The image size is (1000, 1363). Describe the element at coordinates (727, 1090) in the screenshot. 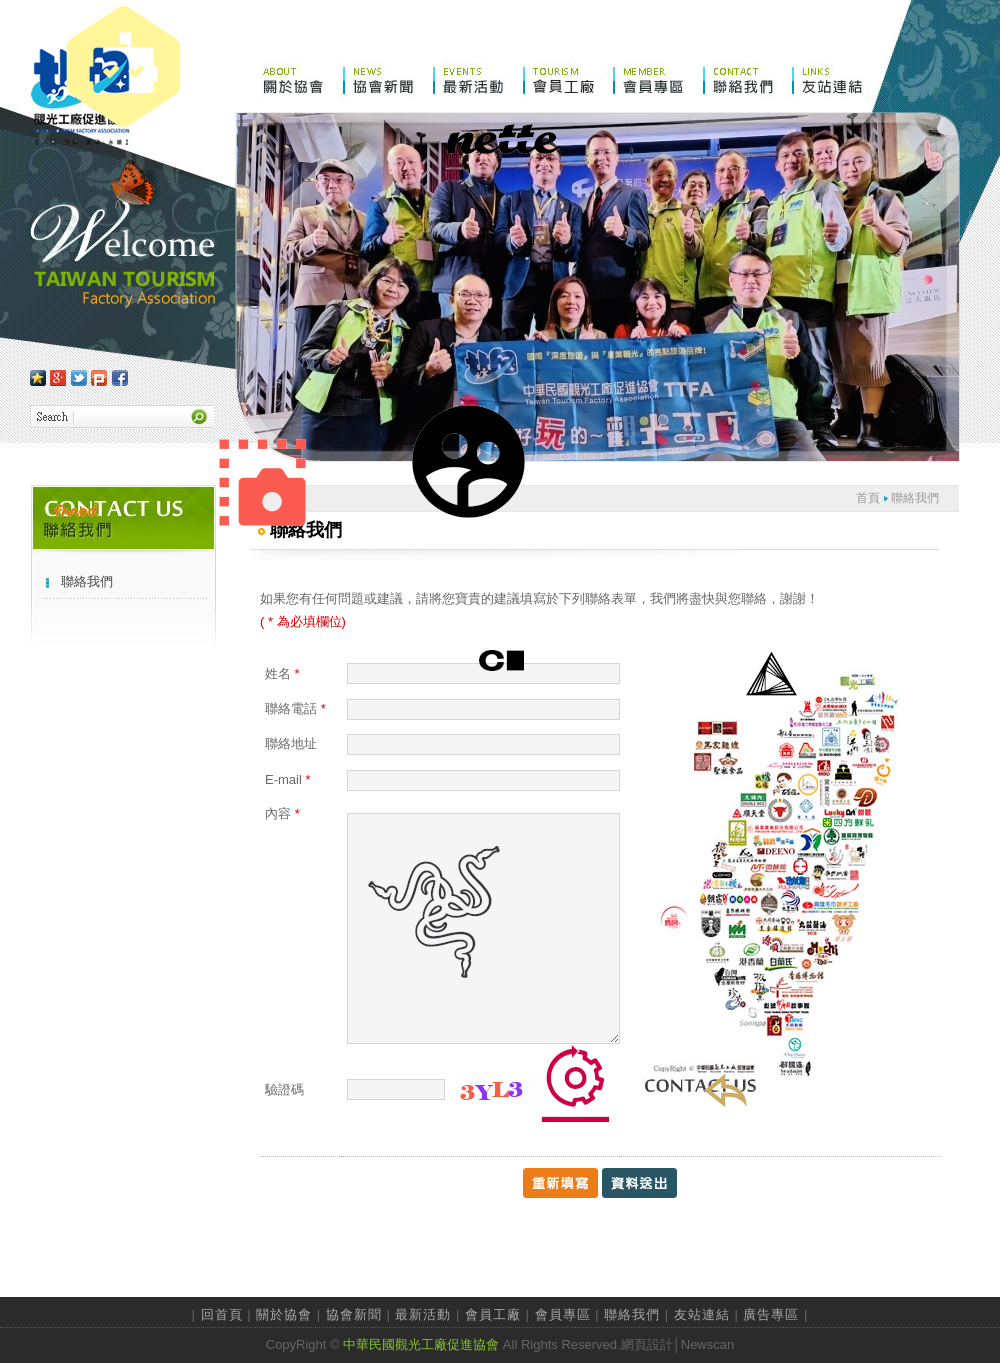

I see `reply to a message or email` at that location.